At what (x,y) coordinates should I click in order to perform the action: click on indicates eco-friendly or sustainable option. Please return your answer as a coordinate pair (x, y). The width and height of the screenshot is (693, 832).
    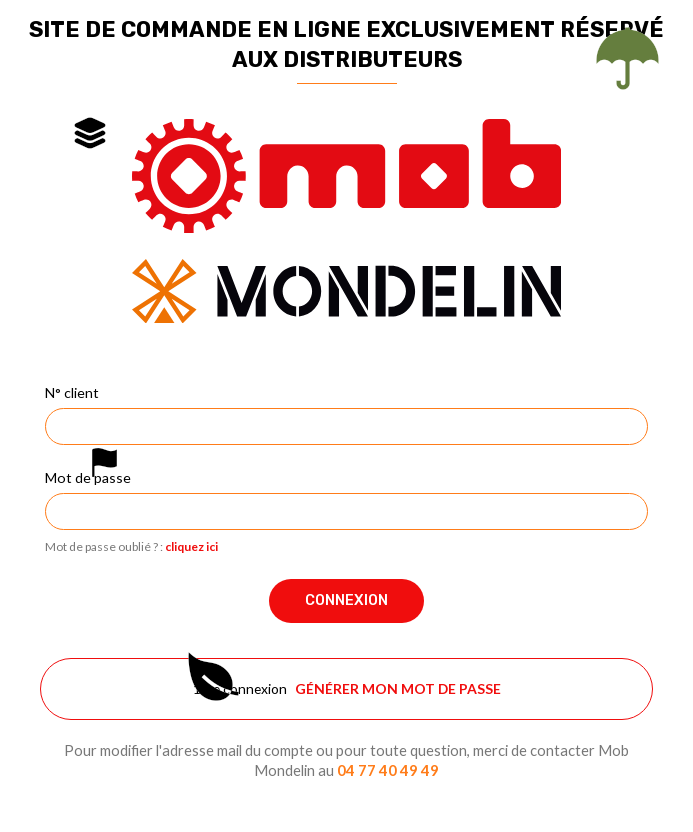
    Looking at the image, I should click on (213, 677).